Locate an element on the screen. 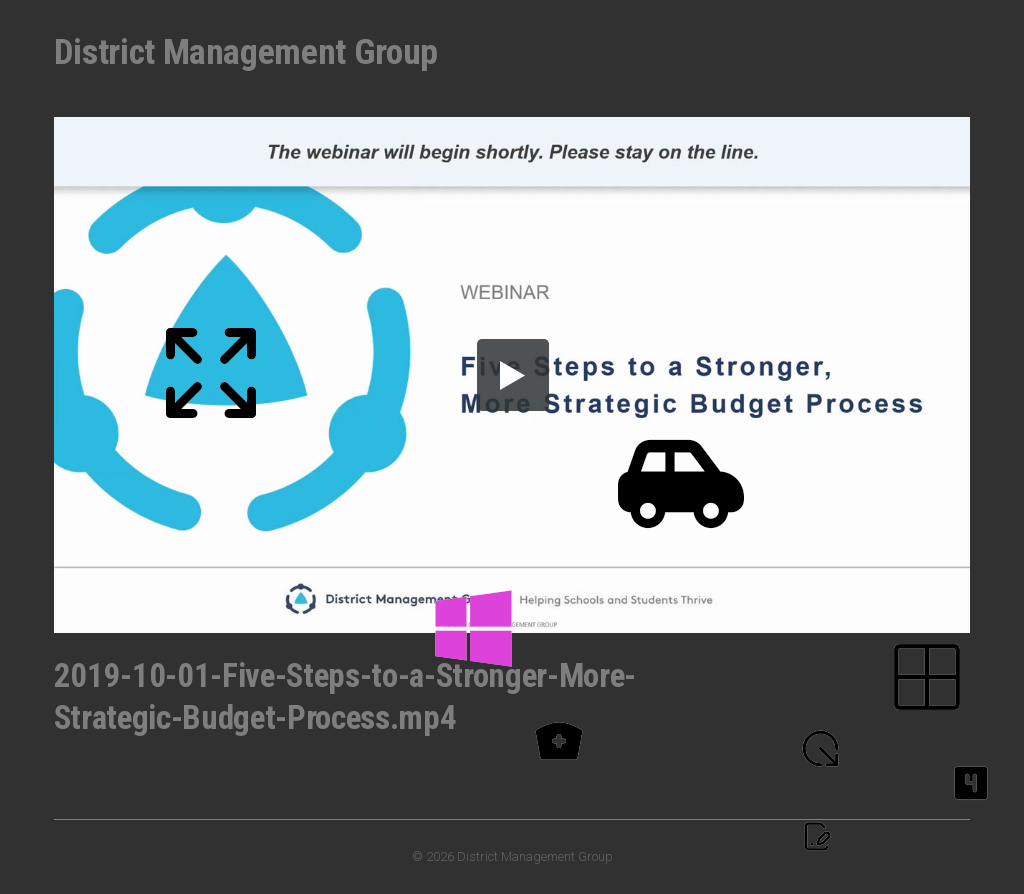 Image resolution: width=1024 pixels, height=894 pixels. view items in grid layout is located at coordinates (927, 677).